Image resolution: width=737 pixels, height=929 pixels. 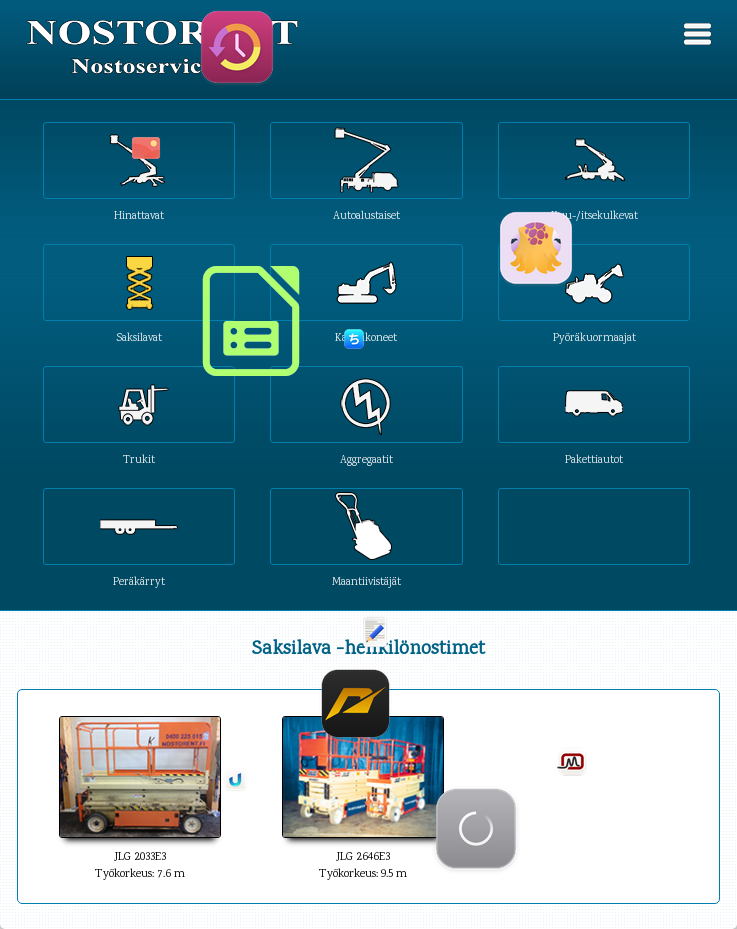 I want to click on open openchrom chromatography software, so click(x=572, y=761).